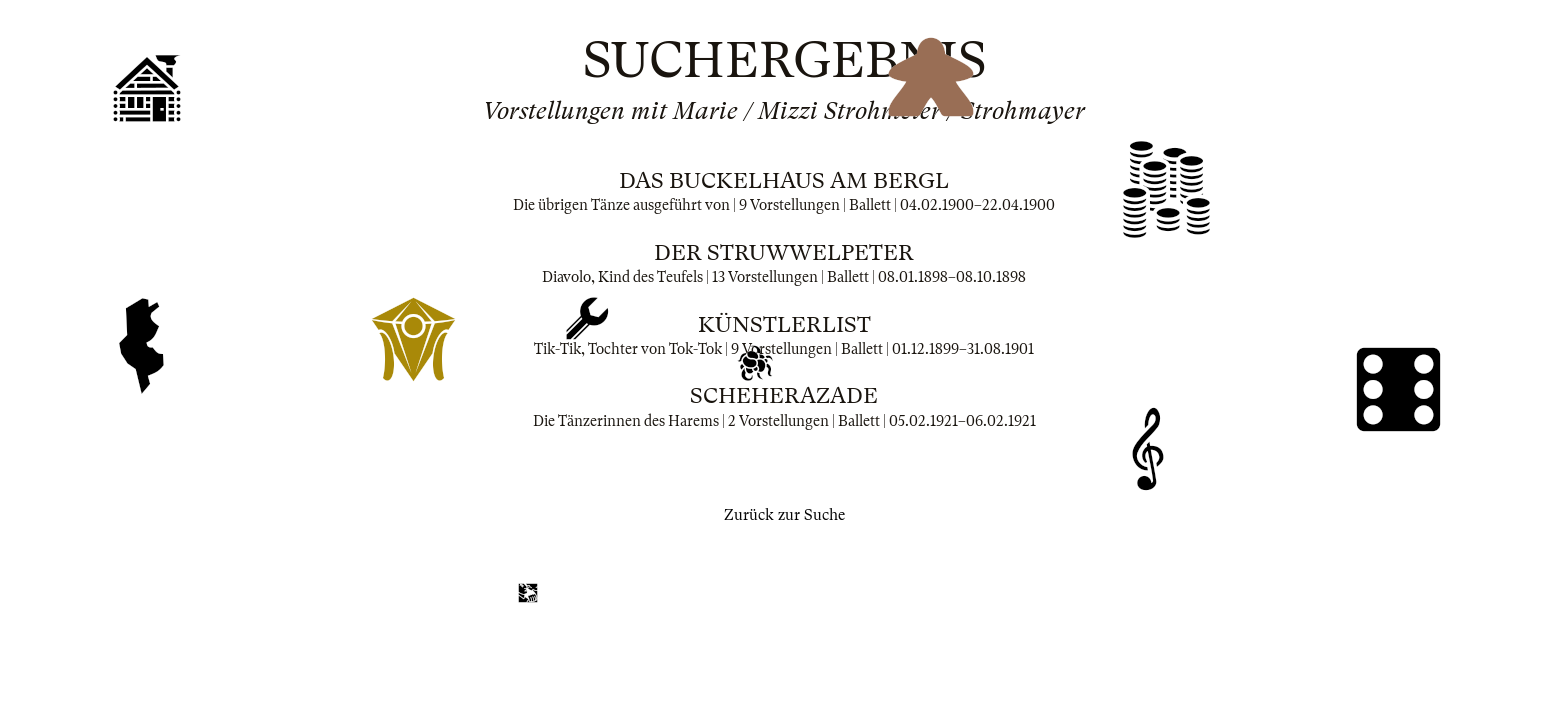 This screenshot has height=720, width=1568. What do you see at coordinates (147, 89) in the screenshot?
I see `select a cabin or lodge accommodation` at bounding box center [147, 89].